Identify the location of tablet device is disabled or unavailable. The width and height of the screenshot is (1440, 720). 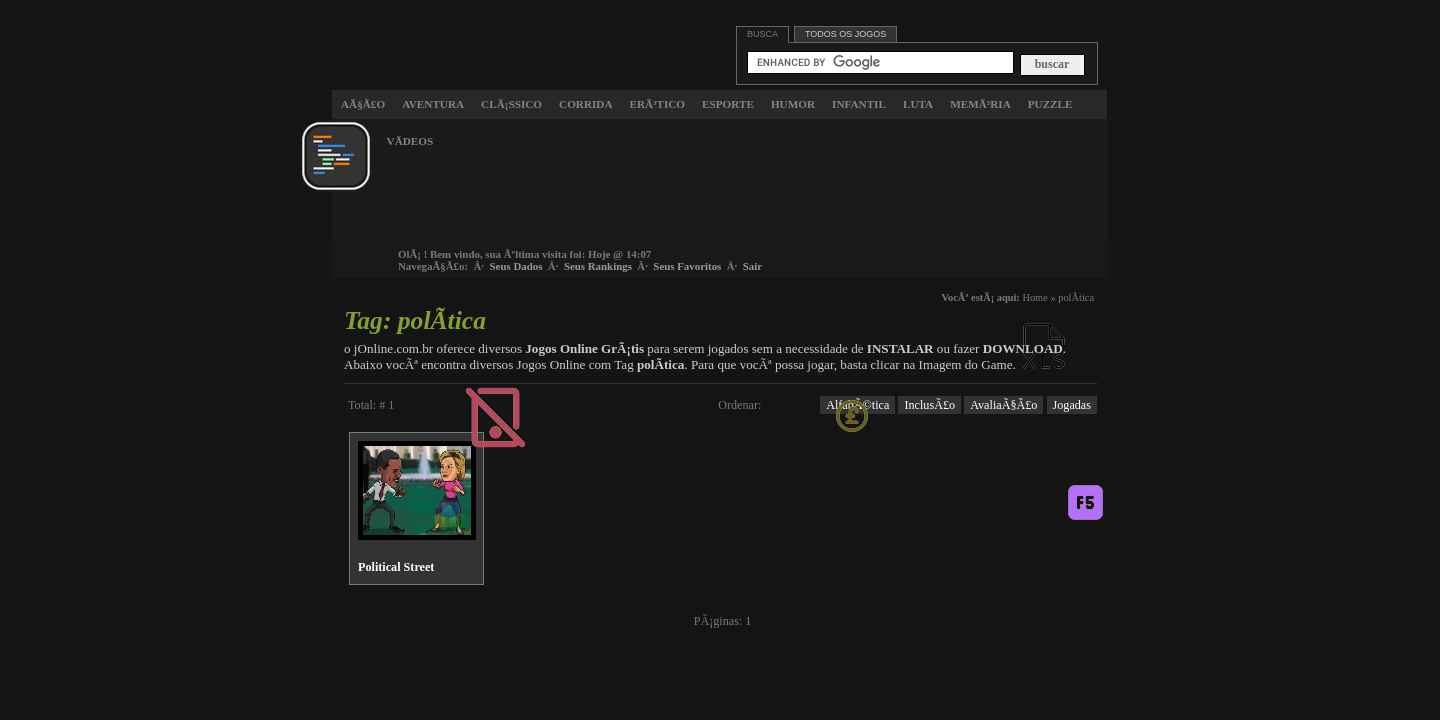
(495, 417).